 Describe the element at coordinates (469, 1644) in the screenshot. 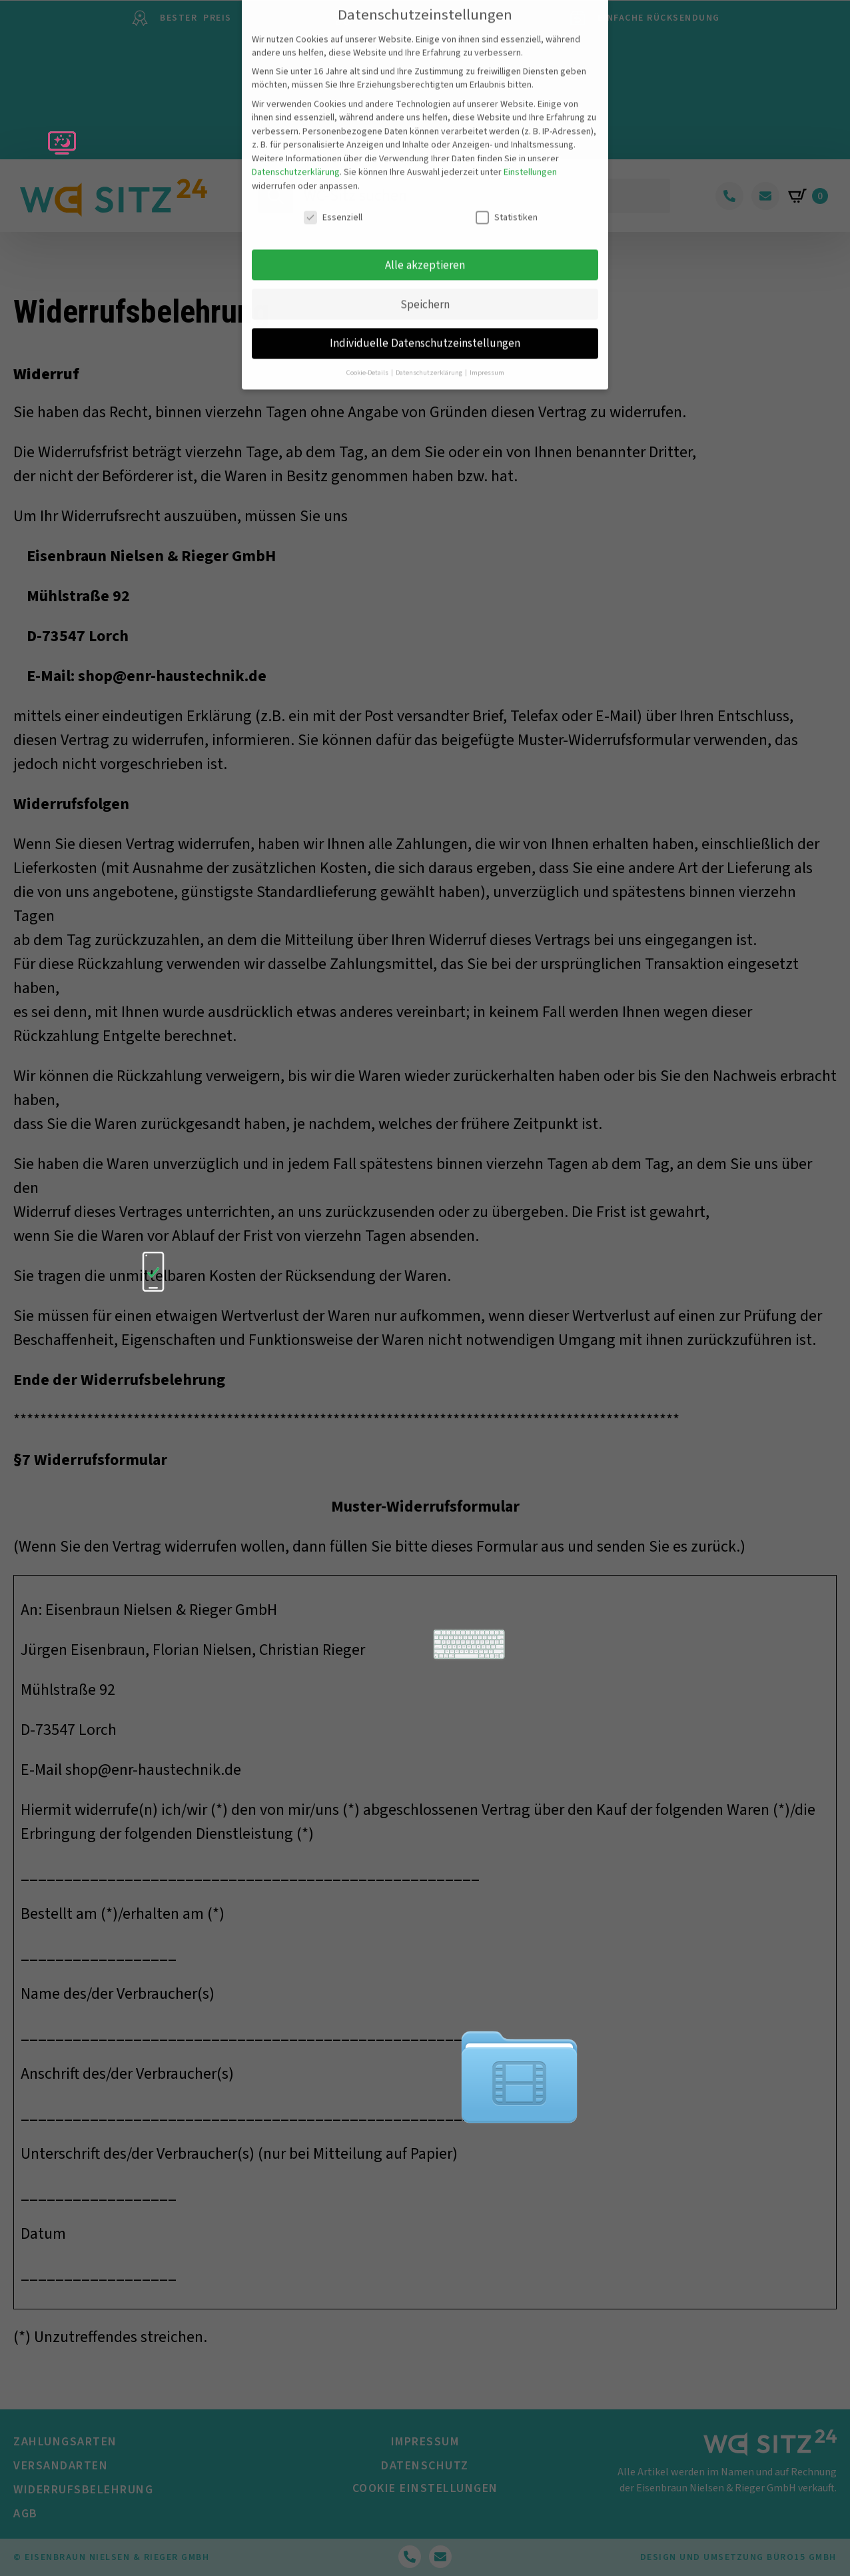

I see `connect a bluetooth keyboard` at that location.